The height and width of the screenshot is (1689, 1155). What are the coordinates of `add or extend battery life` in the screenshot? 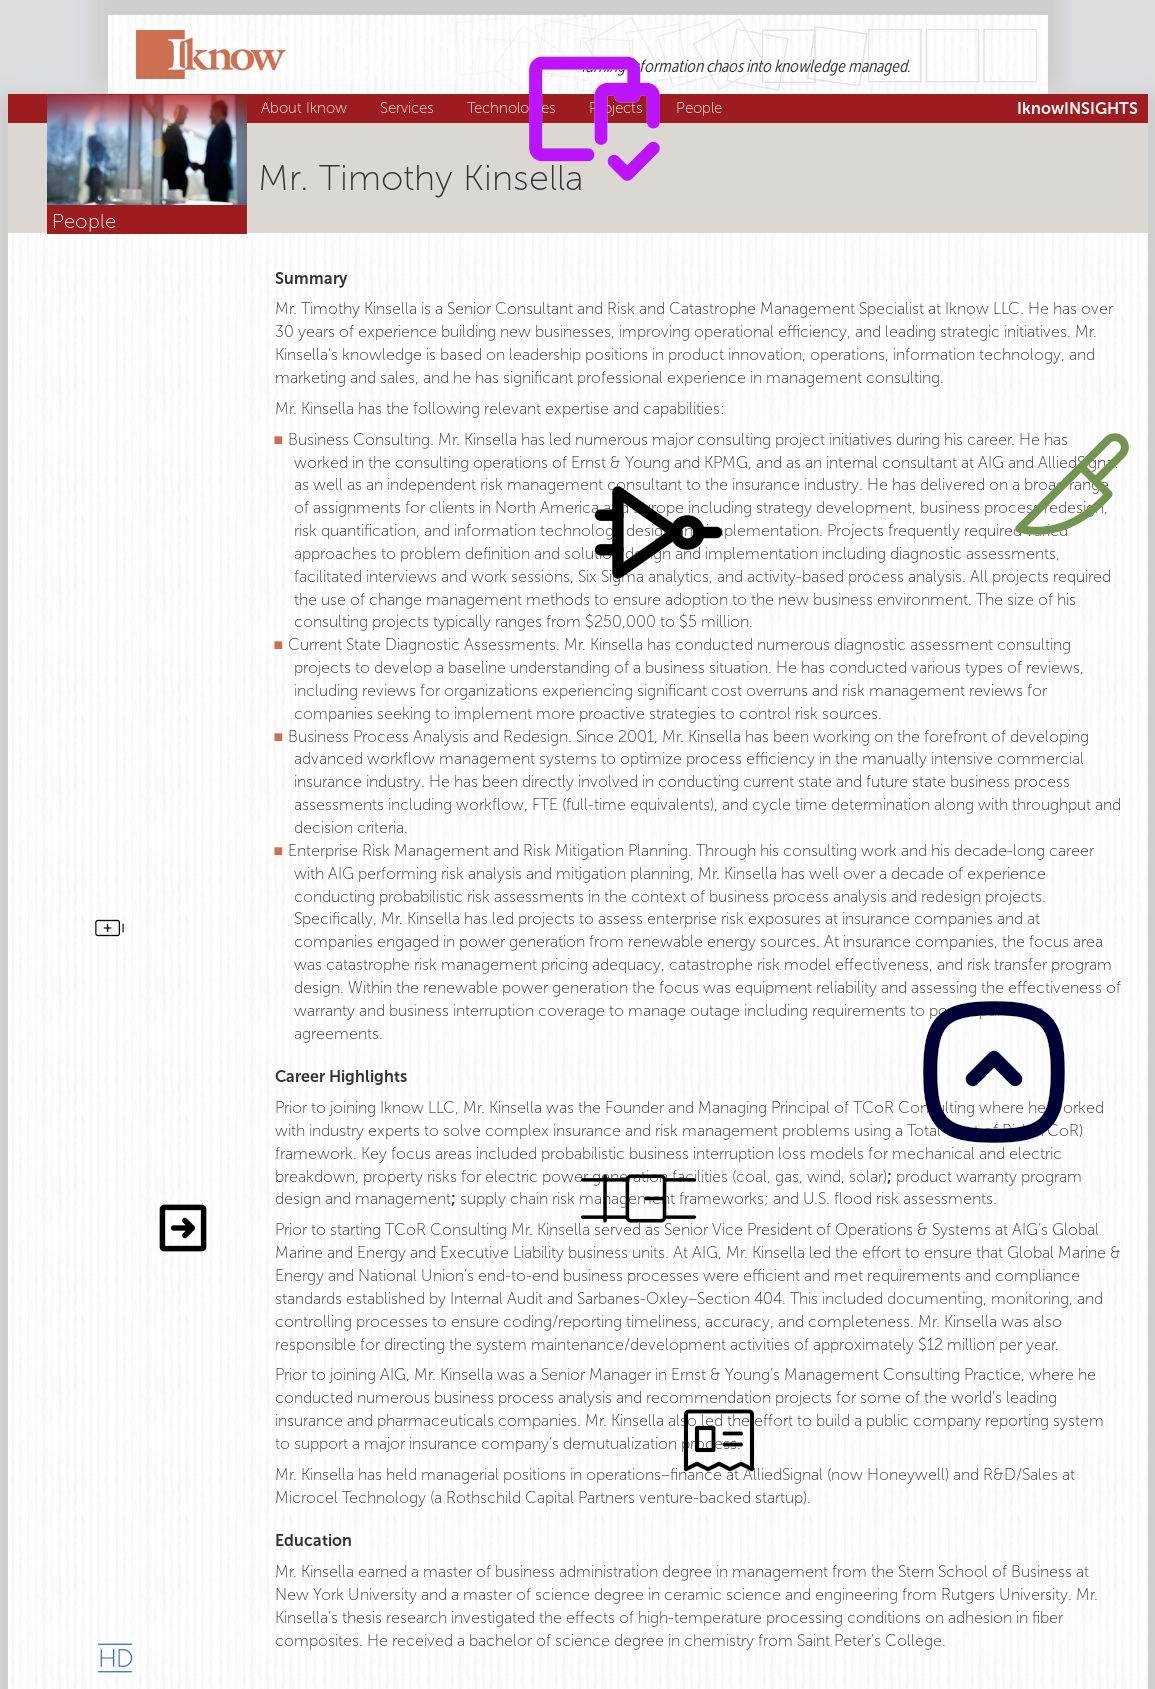 It's located at (109, 928).